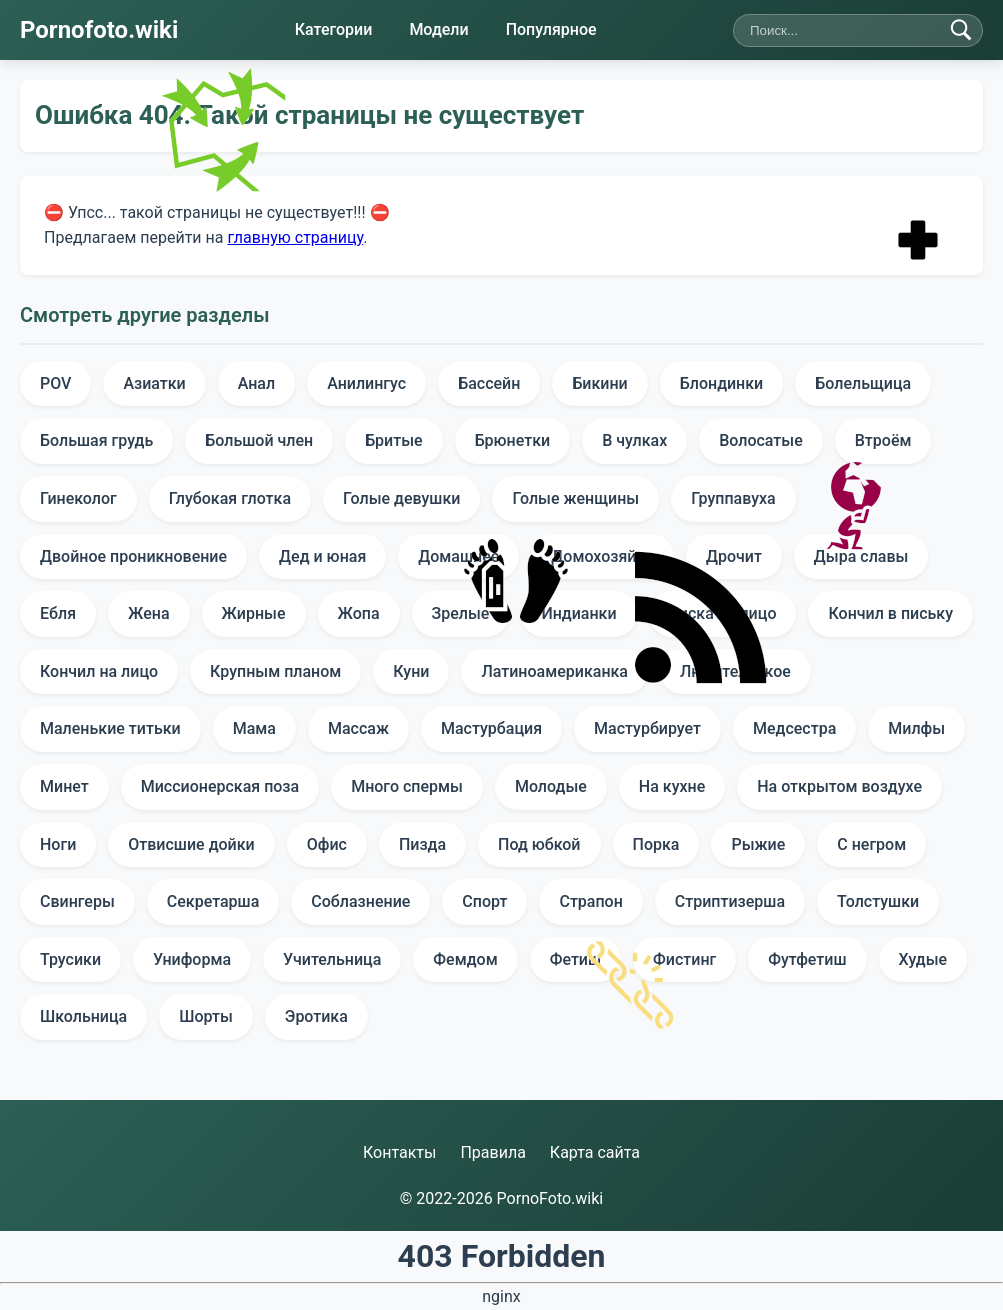  Describe the element at coordinates (700, 617) in the screenshot. I see `subscribe to RSS feed` at that location.